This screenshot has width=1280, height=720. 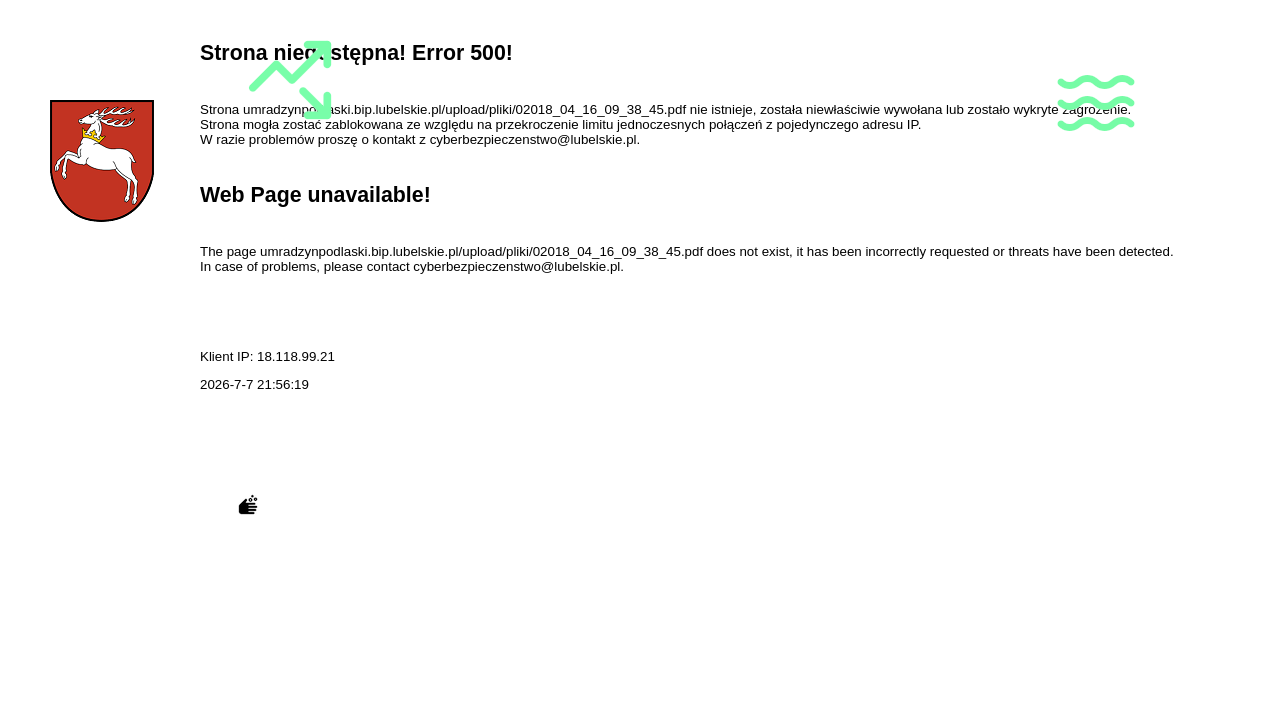 What do you see at coordinates (1096, 103) in the screenshot?
I see `indicates water or aquatic features` at bounding box center [1096, 103].